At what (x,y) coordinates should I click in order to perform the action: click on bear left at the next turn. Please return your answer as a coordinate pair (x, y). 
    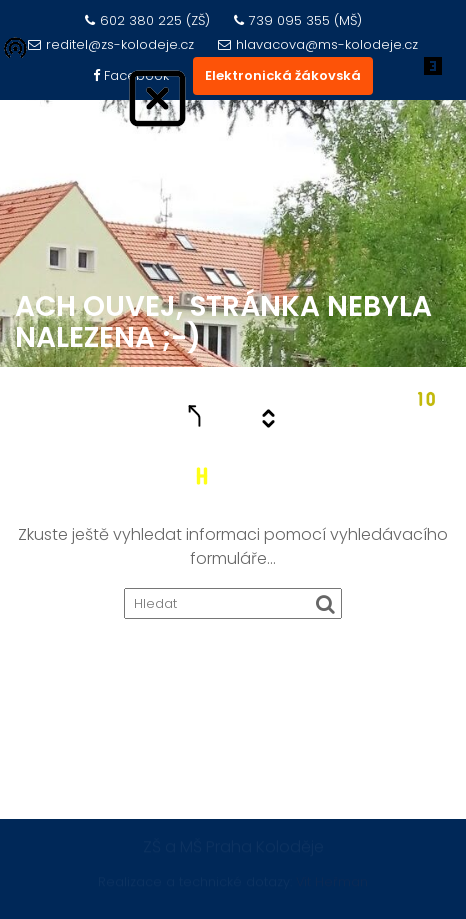
    Looking at the image, I should click on (194, 416).